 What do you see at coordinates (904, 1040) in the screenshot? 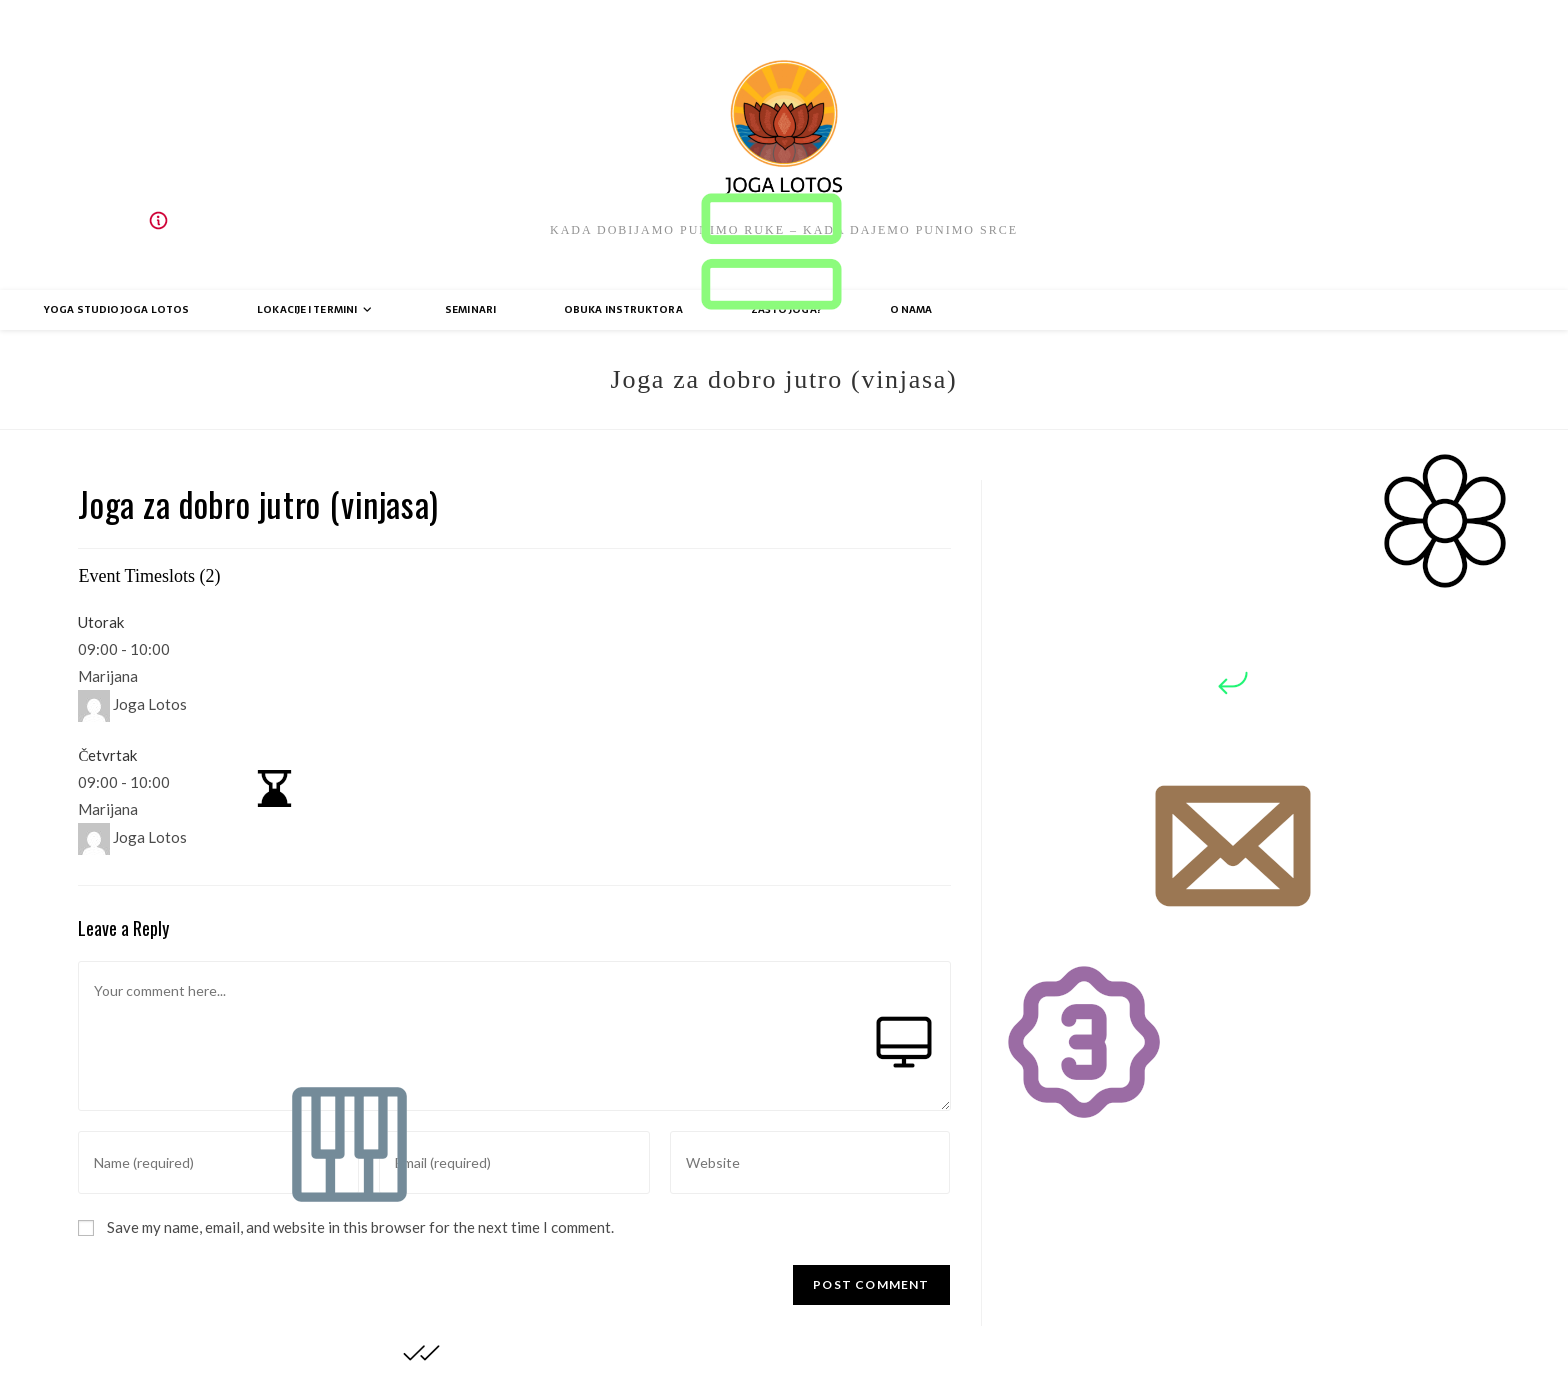
I see `switch to desktop view` at bounding box center [904, 1040].